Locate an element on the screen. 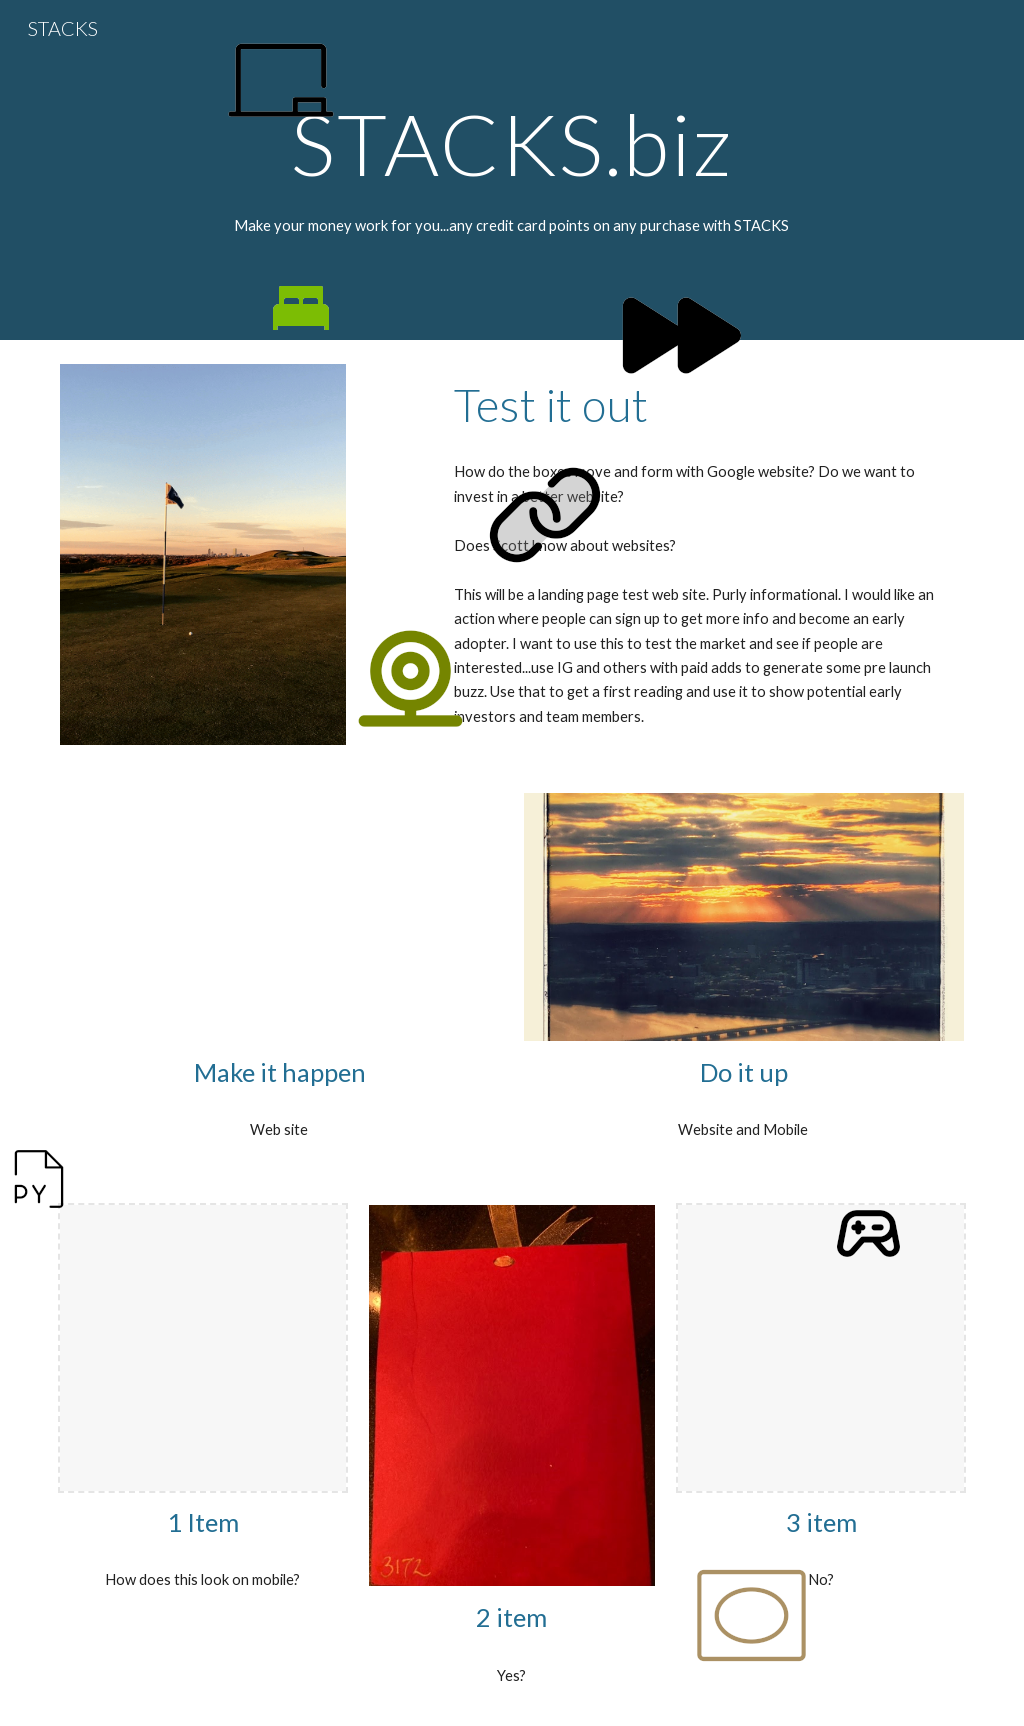 The image size is (1024, 1726). open whiteboard or presentation mode is located at coordinates (281, 82).